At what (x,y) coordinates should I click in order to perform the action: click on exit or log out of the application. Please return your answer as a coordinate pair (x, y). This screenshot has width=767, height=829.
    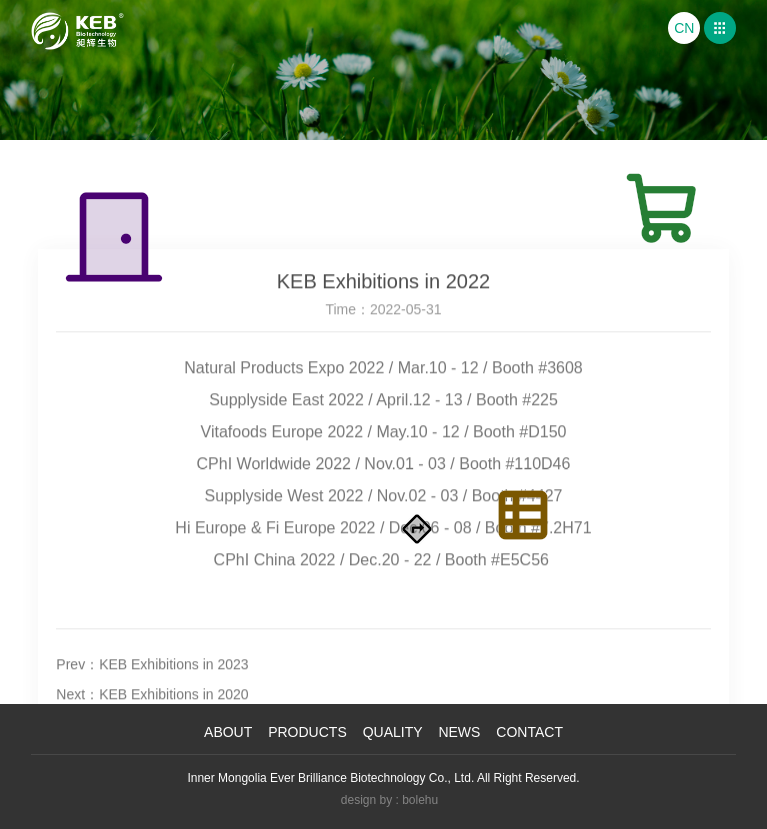
    Looking at the image, I should click on (114, 237).